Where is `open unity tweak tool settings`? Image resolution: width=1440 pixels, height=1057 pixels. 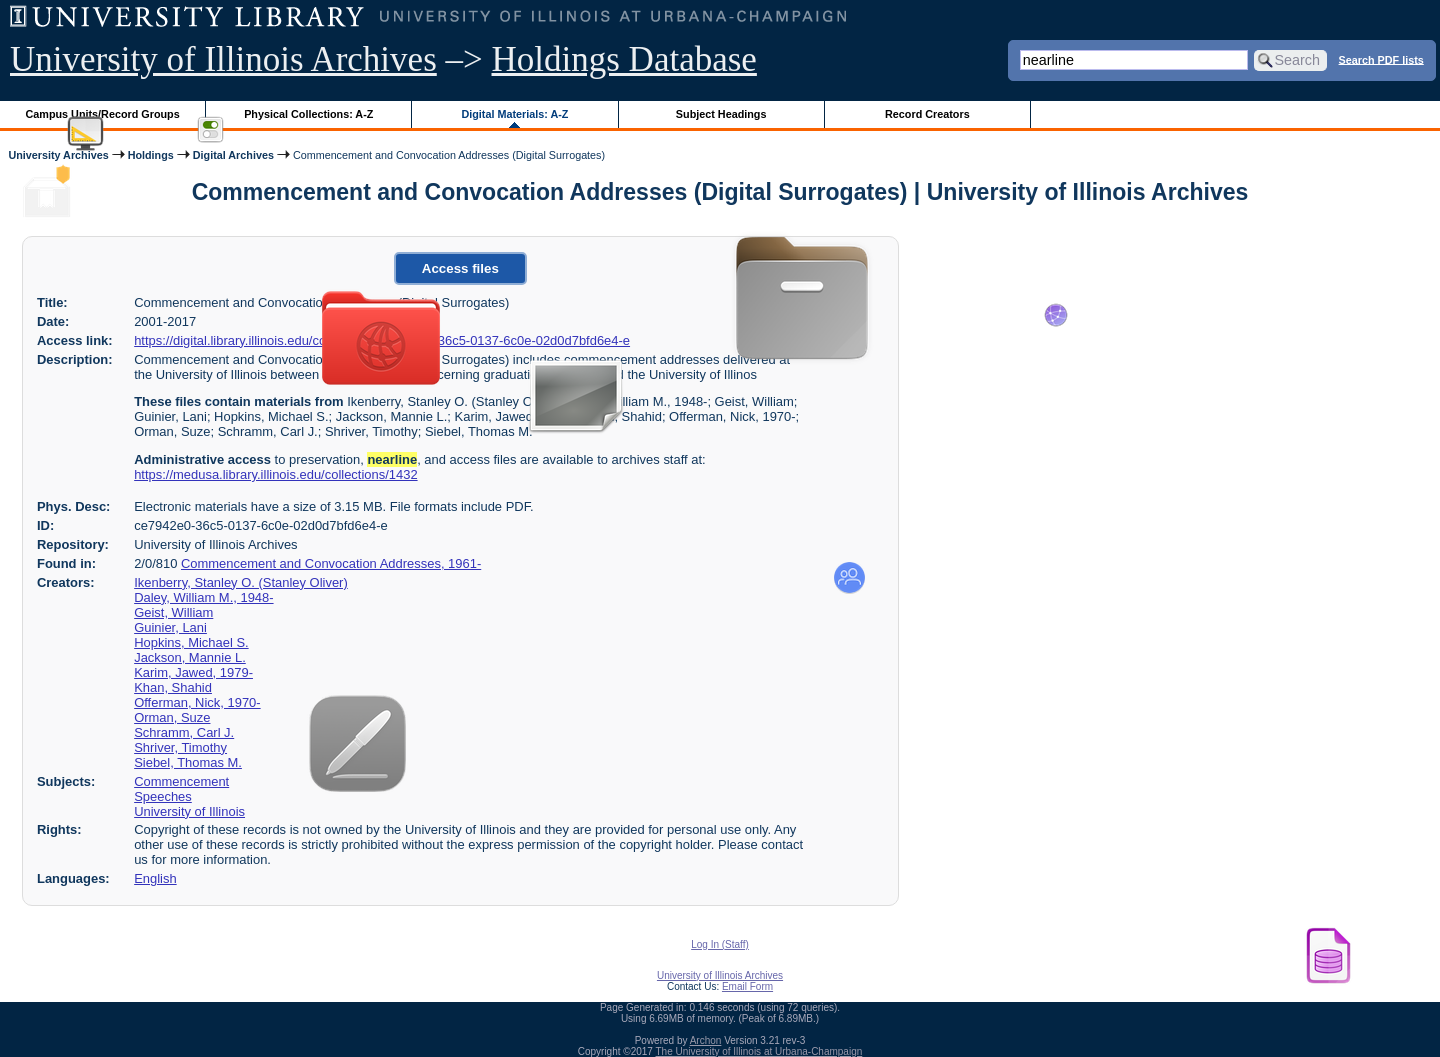 open unity tweak tool settings is located at coordinates (210, 129).